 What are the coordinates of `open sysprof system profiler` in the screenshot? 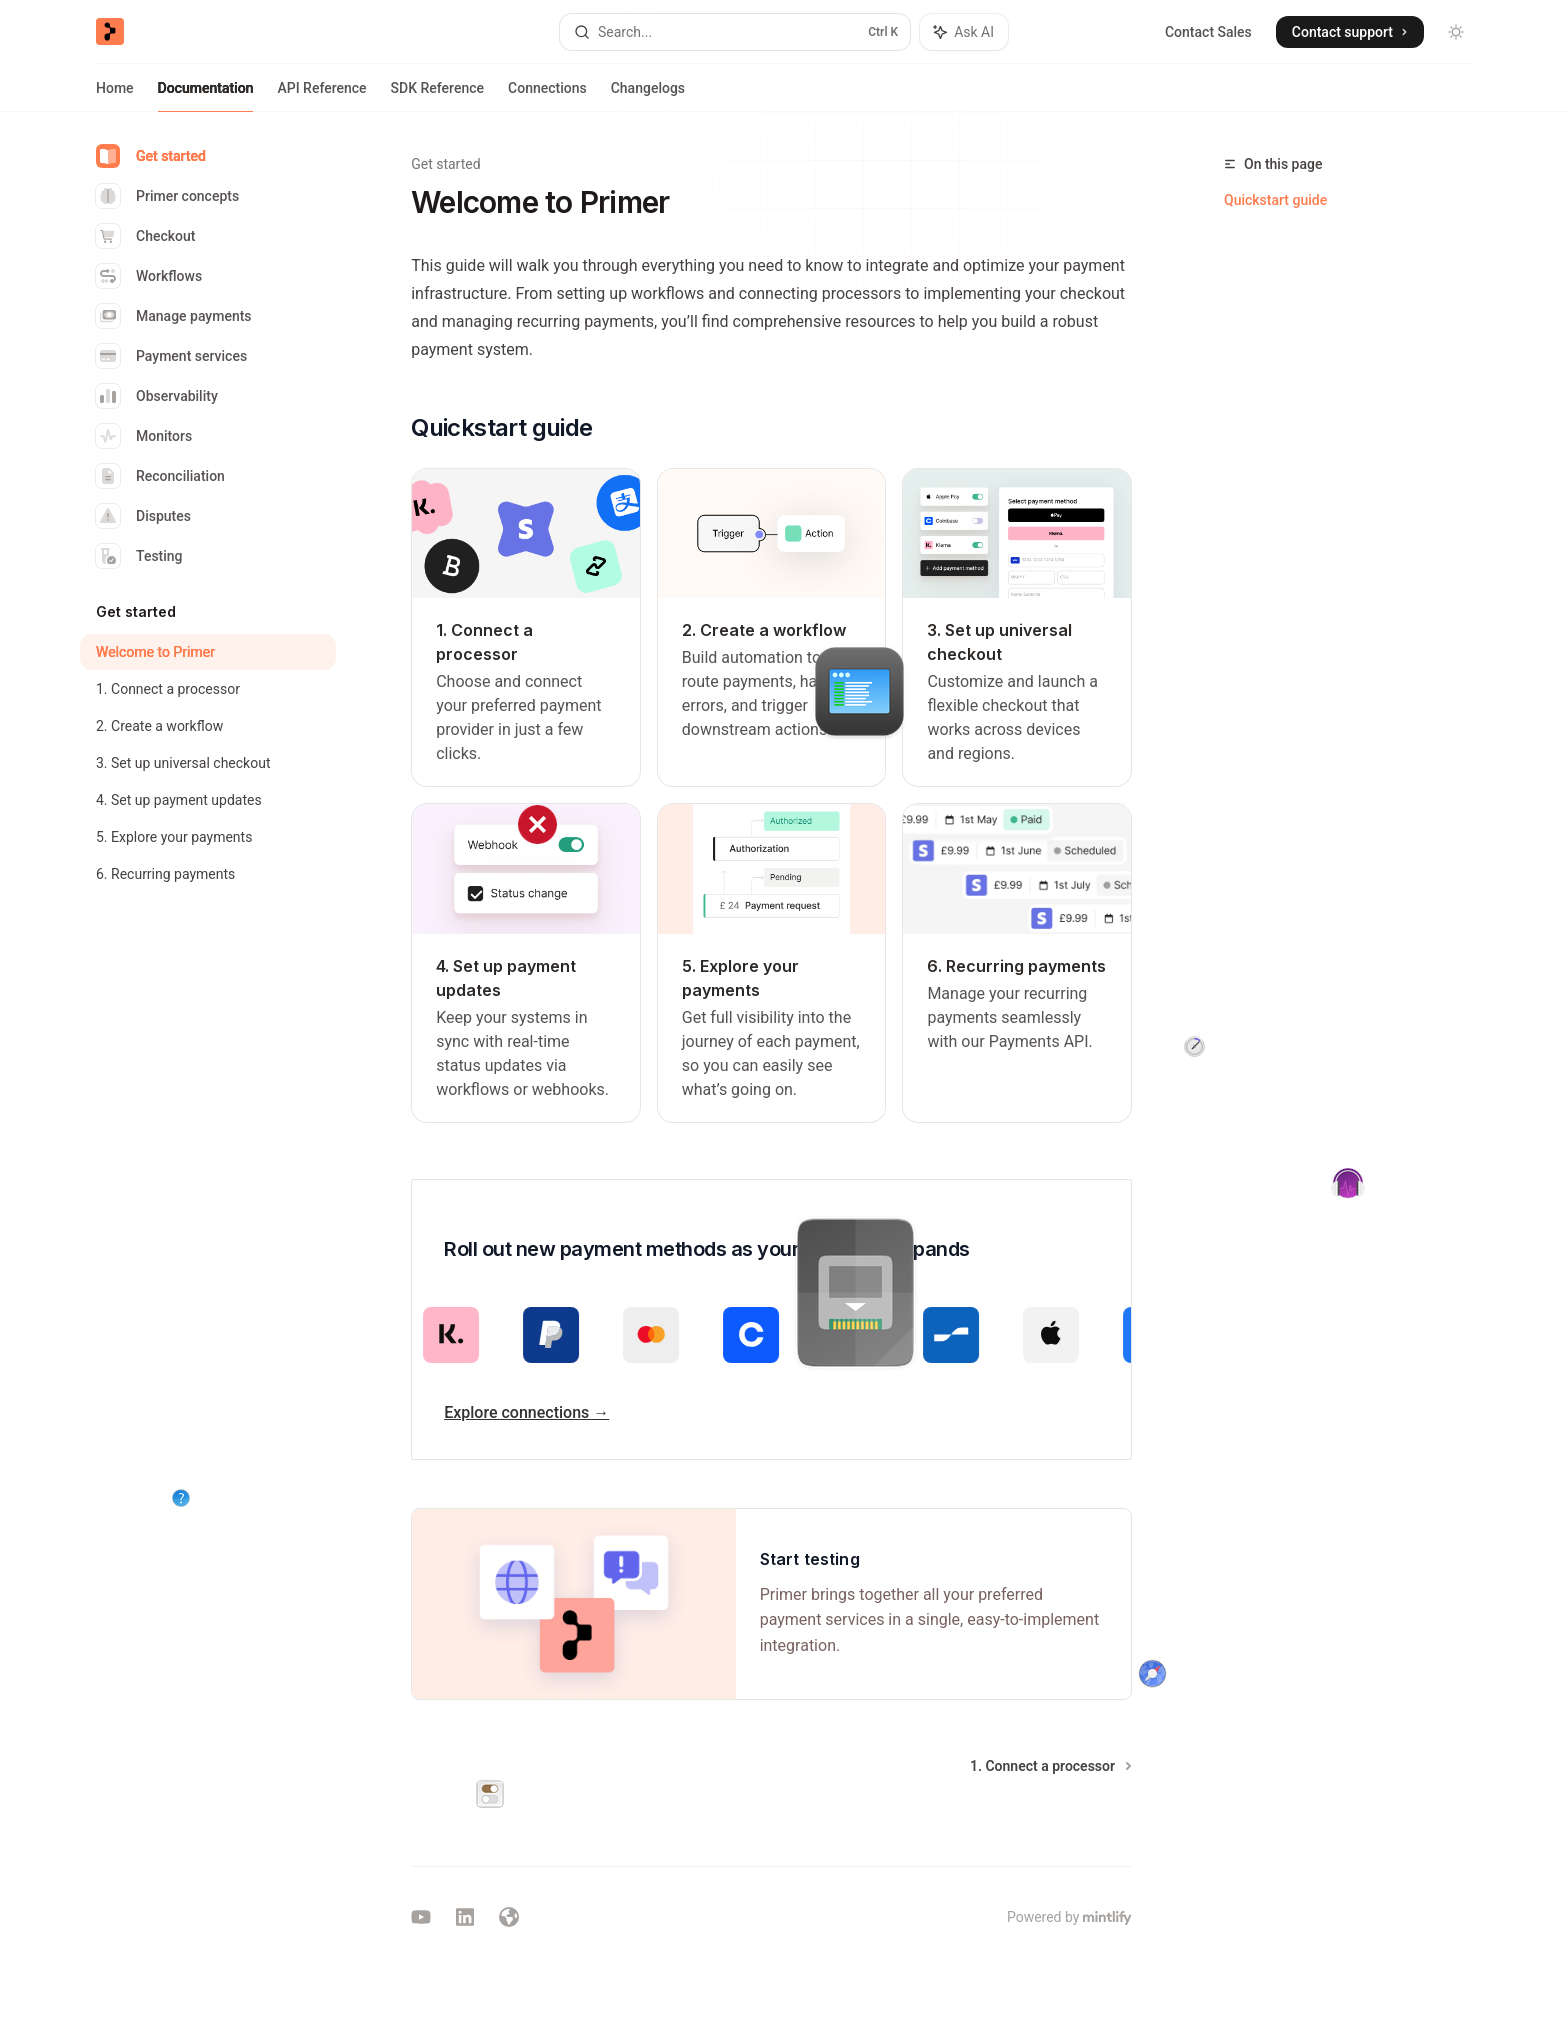 It's located at (1194, 1046).